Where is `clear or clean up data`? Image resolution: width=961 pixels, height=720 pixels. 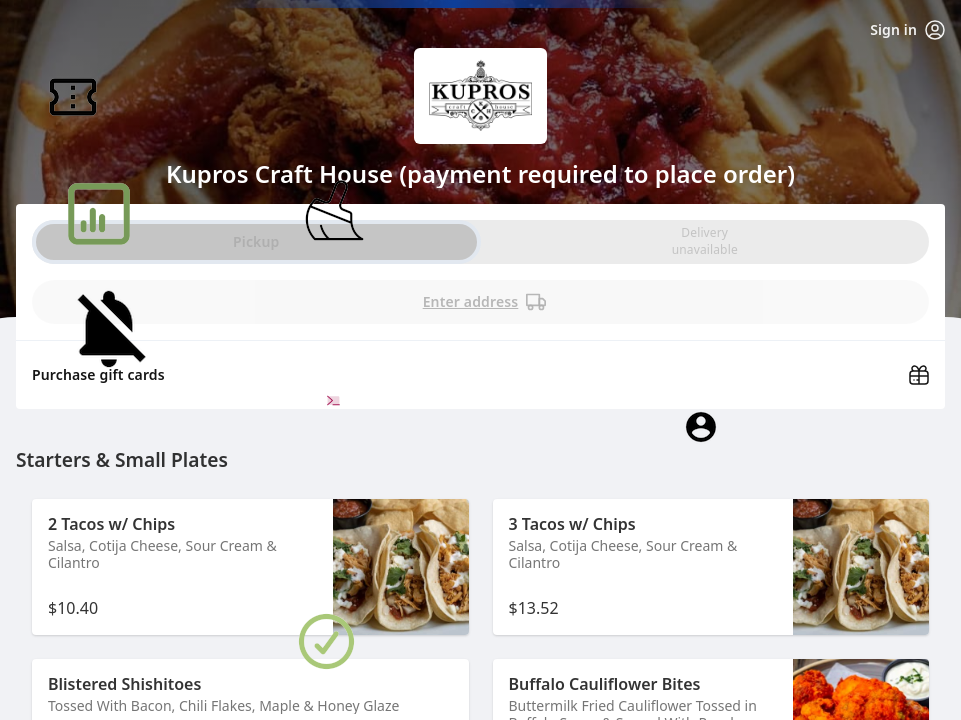 clear or clean up data is located at coordinates (333, 212).